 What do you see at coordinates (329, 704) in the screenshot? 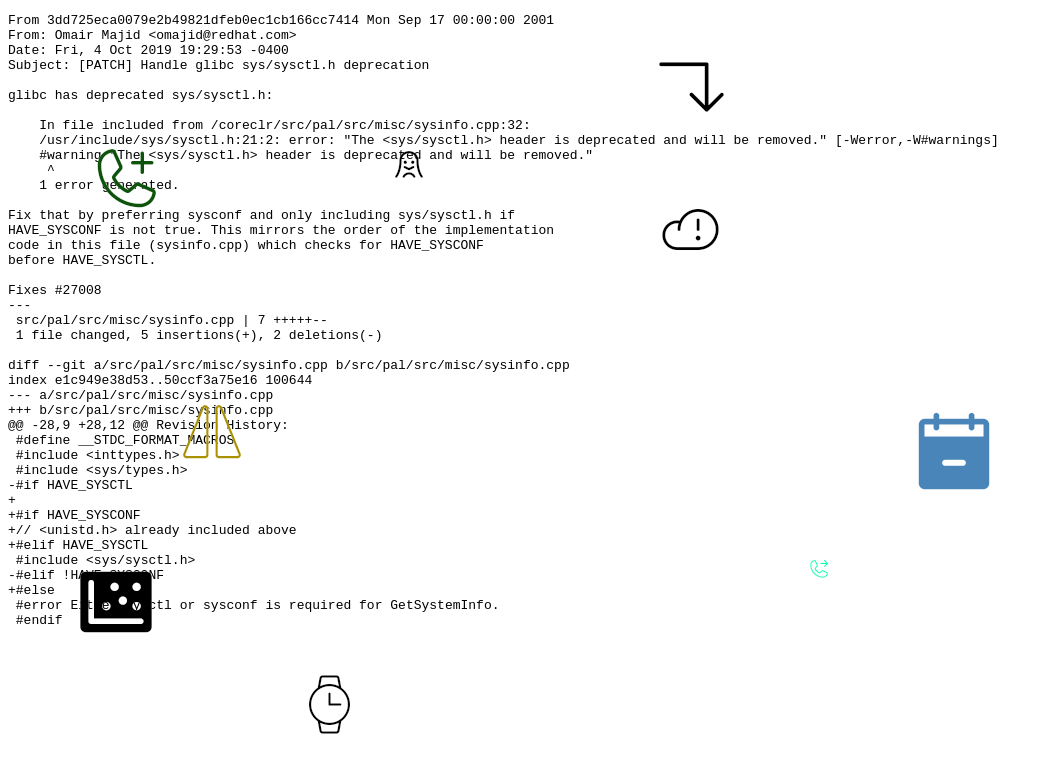
I see `view watch or wearable device settings` at bounding box center [329, 704].